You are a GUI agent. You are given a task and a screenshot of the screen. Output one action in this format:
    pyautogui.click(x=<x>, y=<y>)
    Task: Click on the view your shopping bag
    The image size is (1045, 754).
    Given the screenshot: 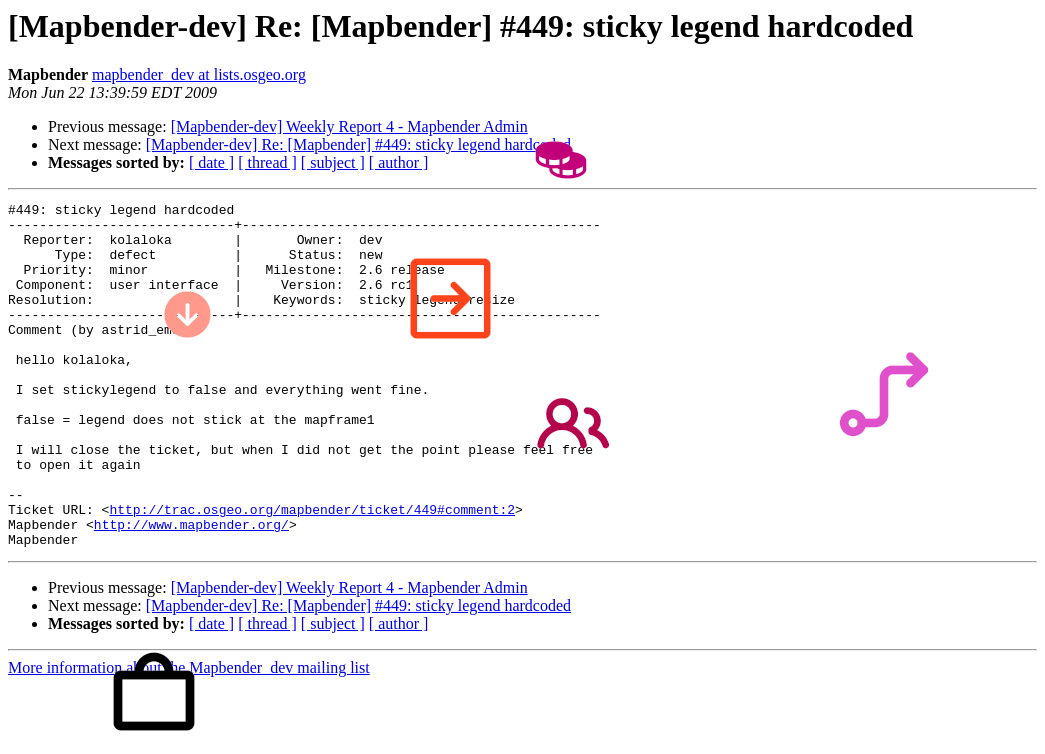 What is the action you would take?
    pyautogui.click(x=154, y=696)
    